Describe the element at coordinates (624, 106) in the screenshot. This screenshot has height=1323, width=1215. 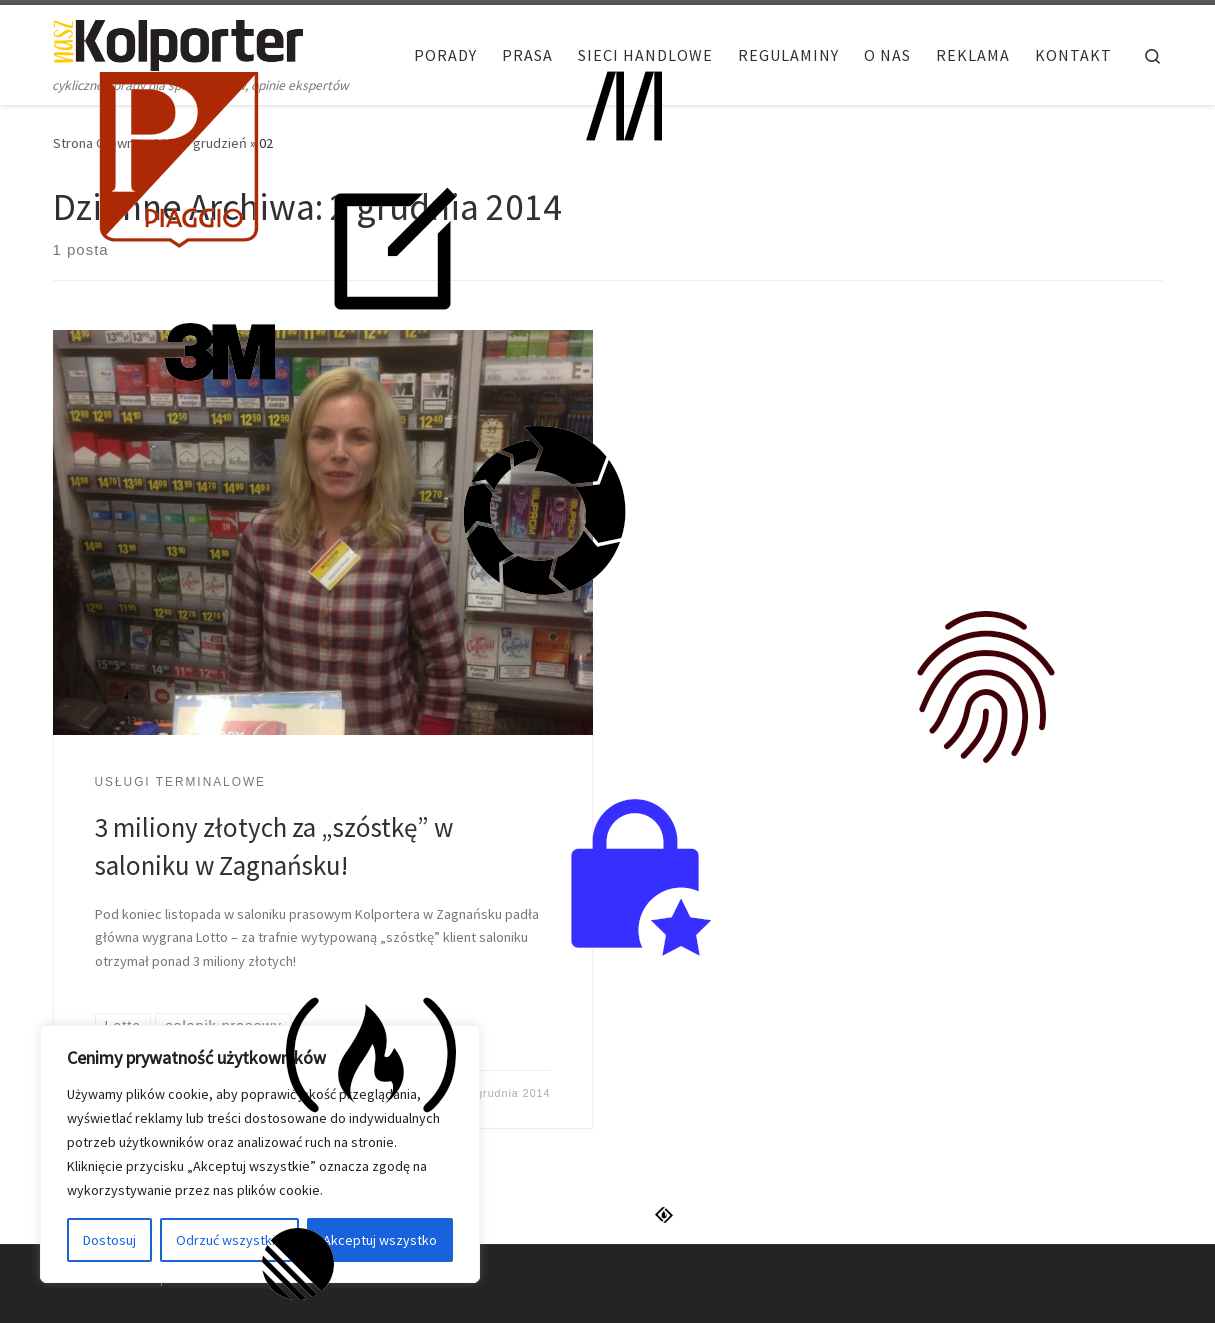
I see `visit MDN Web Docs for developer documentation` at that location.